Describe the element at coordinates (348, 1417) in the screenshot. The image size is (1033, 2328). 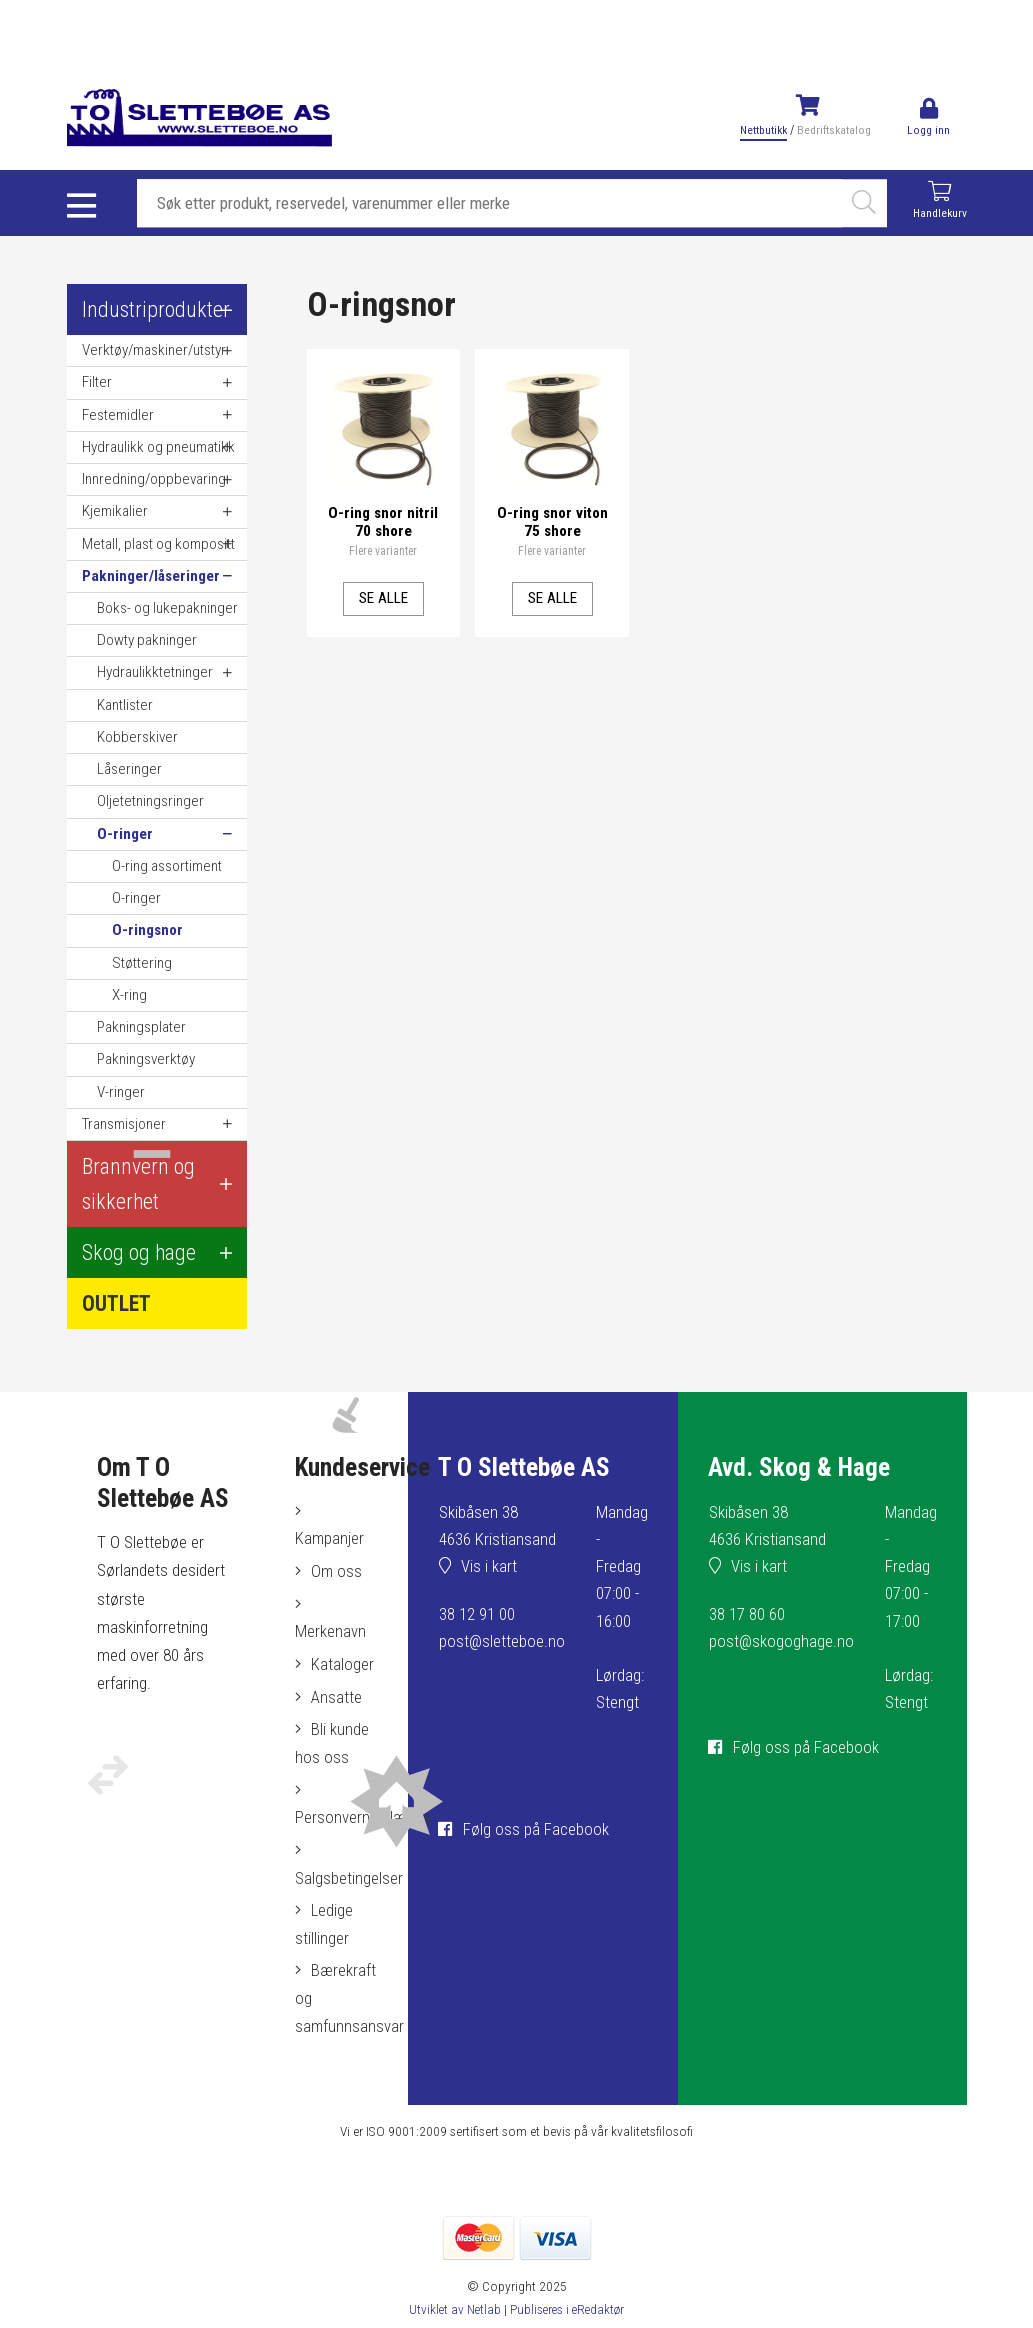
I see `clear all items or entries` at that location.